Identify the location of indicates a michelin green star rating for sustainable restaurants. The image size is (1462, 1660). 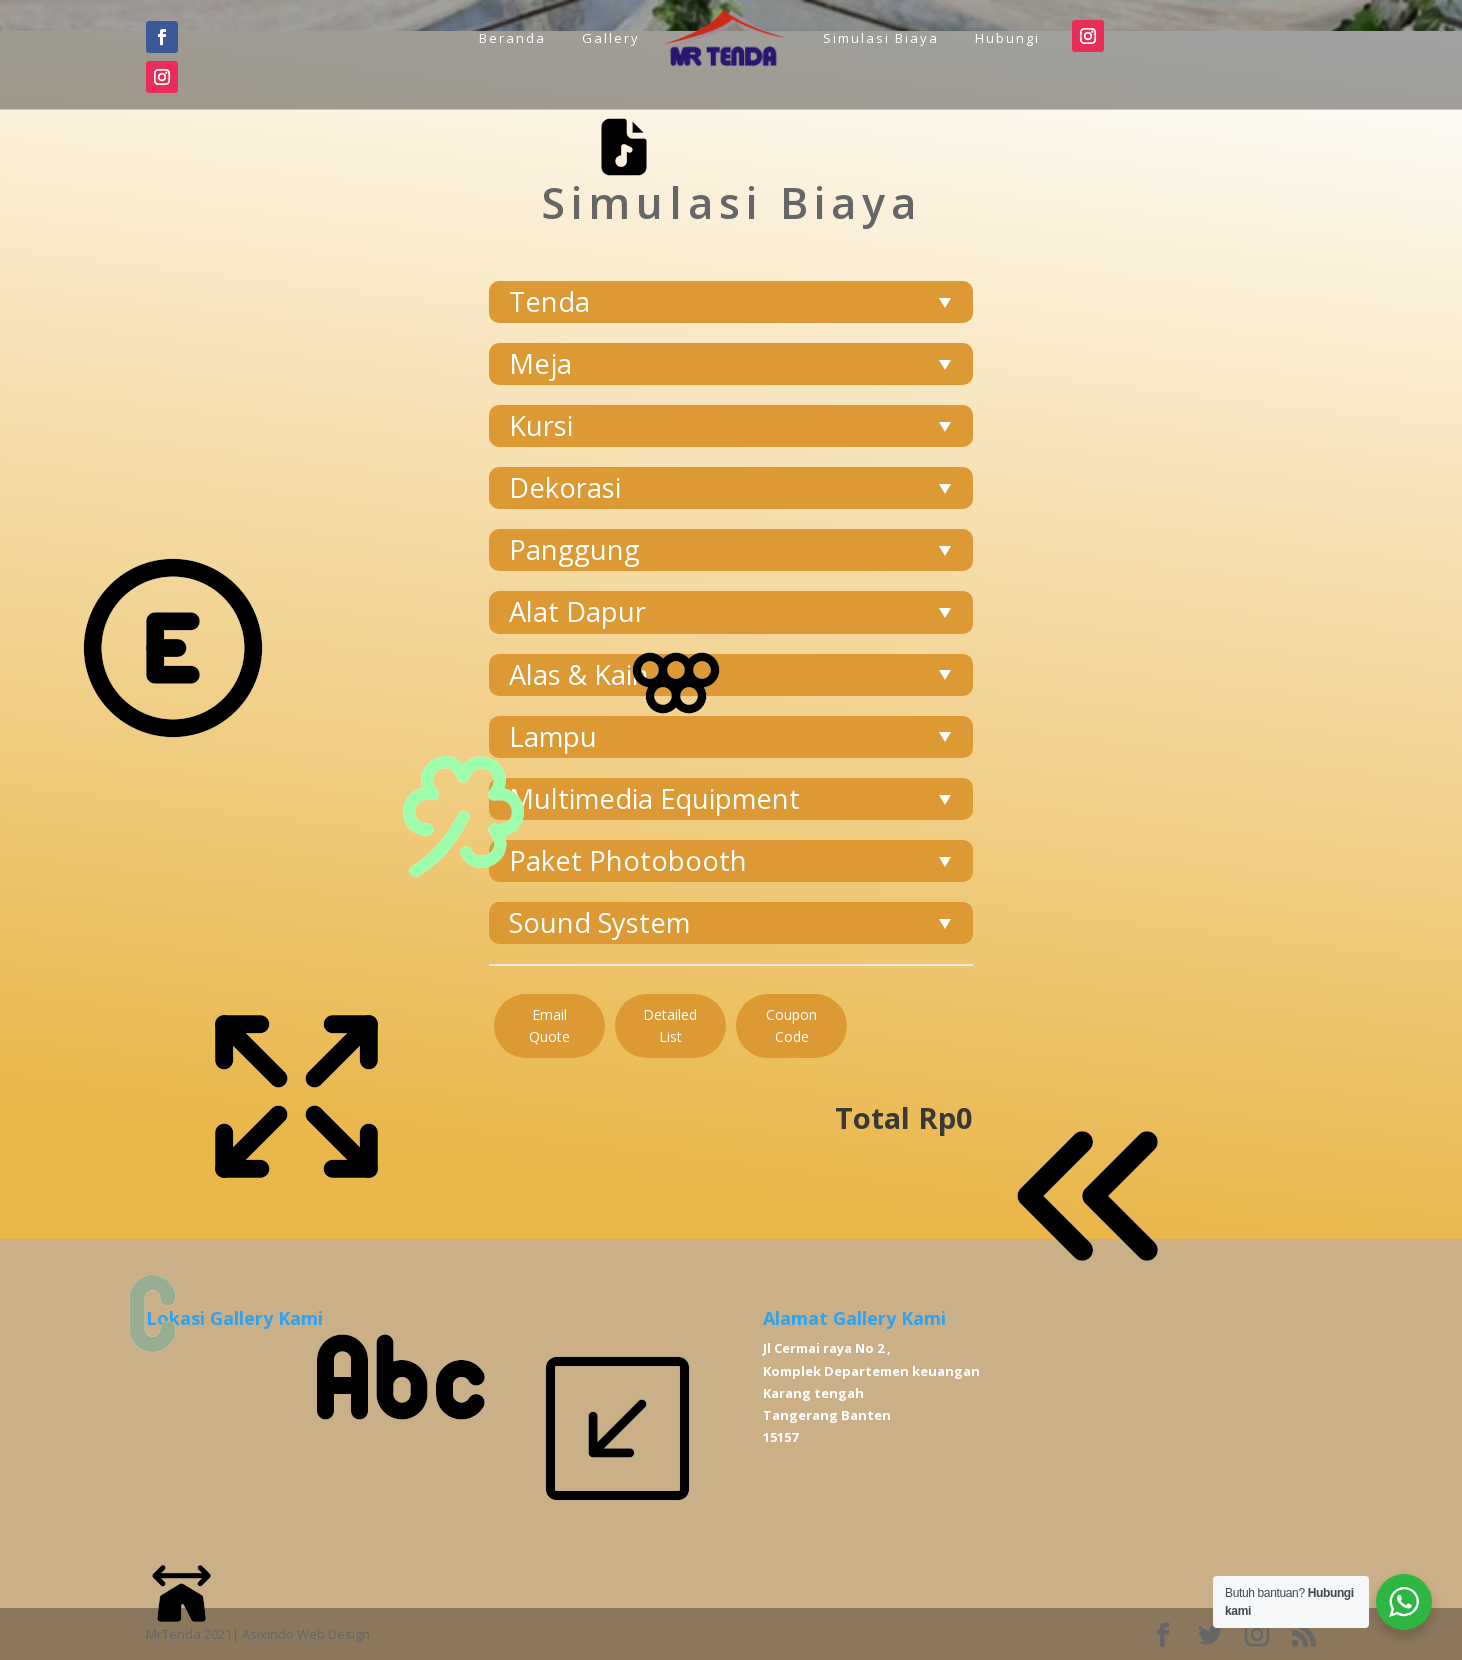
(463, 816).